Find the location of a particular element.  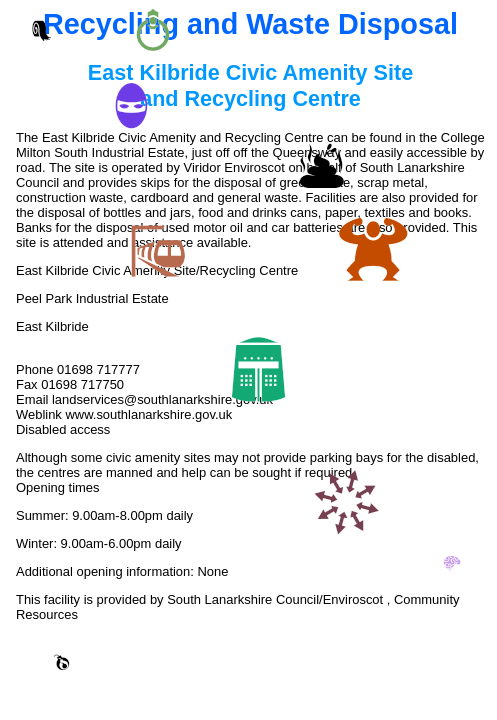

access door or entrance settings is located at coordinates (153, 30).